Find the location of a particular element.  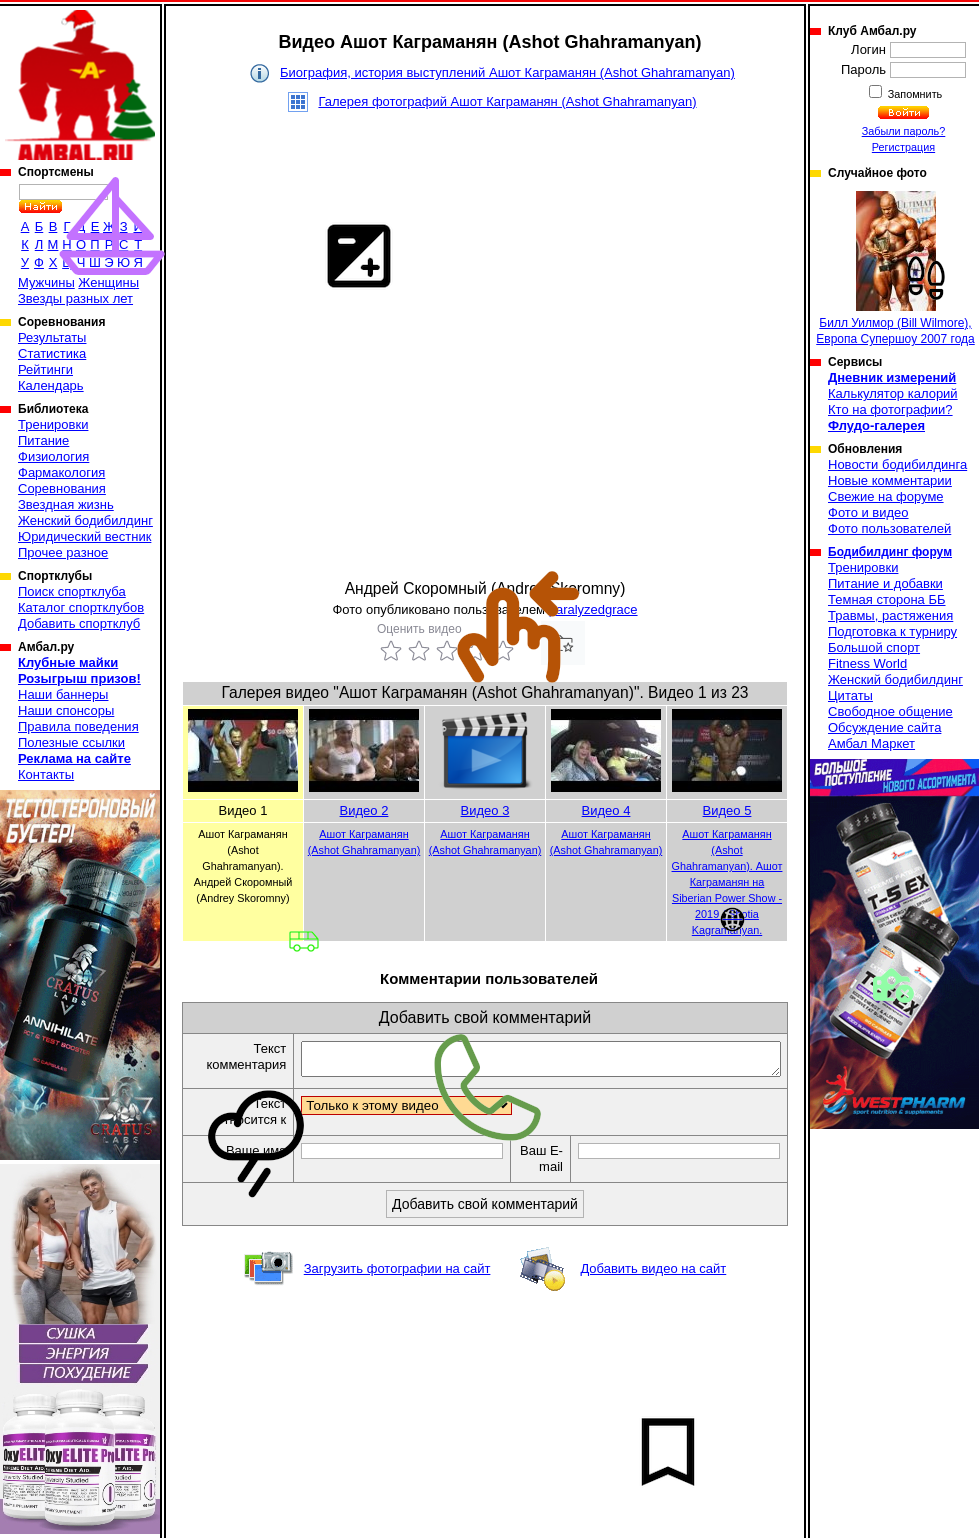

swipe left to continue or dismiss is located at coordinates (513, 631).